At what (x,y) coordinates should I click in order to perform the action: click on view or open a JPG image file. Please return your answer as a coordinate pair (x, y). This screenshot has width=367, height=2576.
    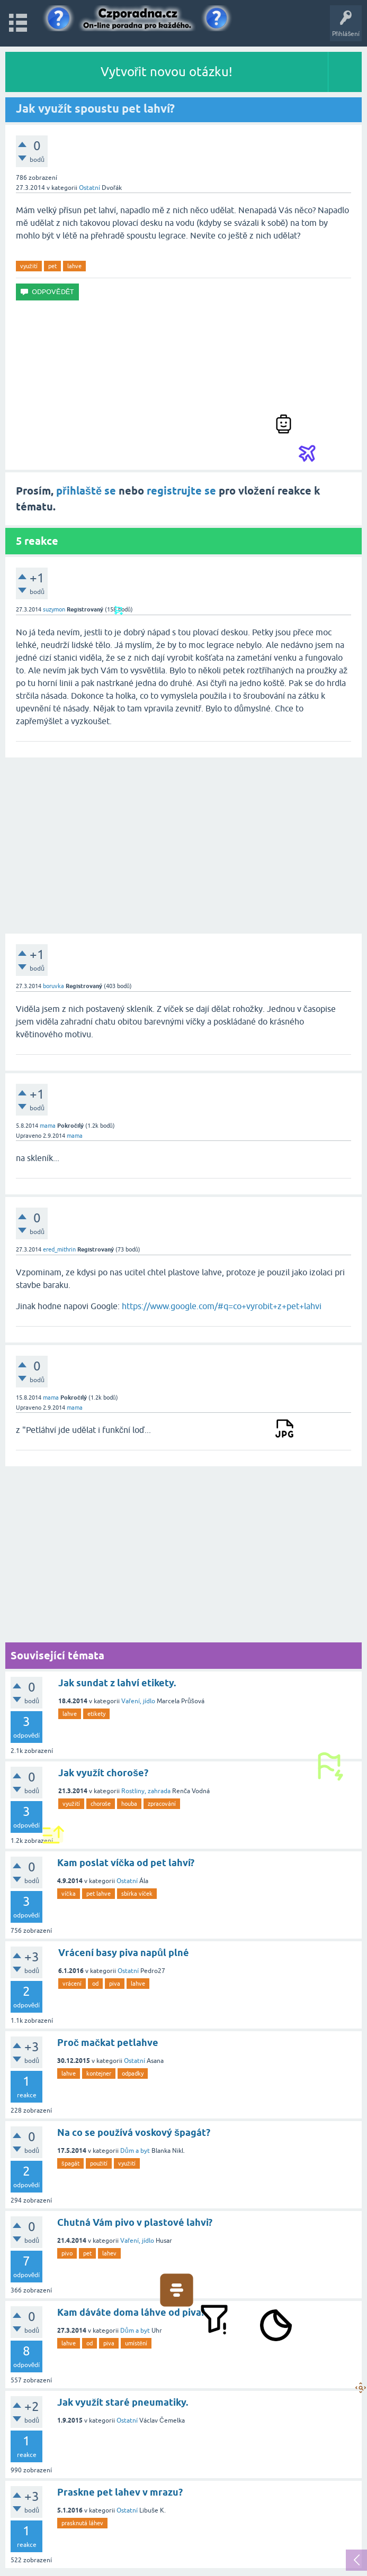
    Looking at the image, I should click on (285, 1429).